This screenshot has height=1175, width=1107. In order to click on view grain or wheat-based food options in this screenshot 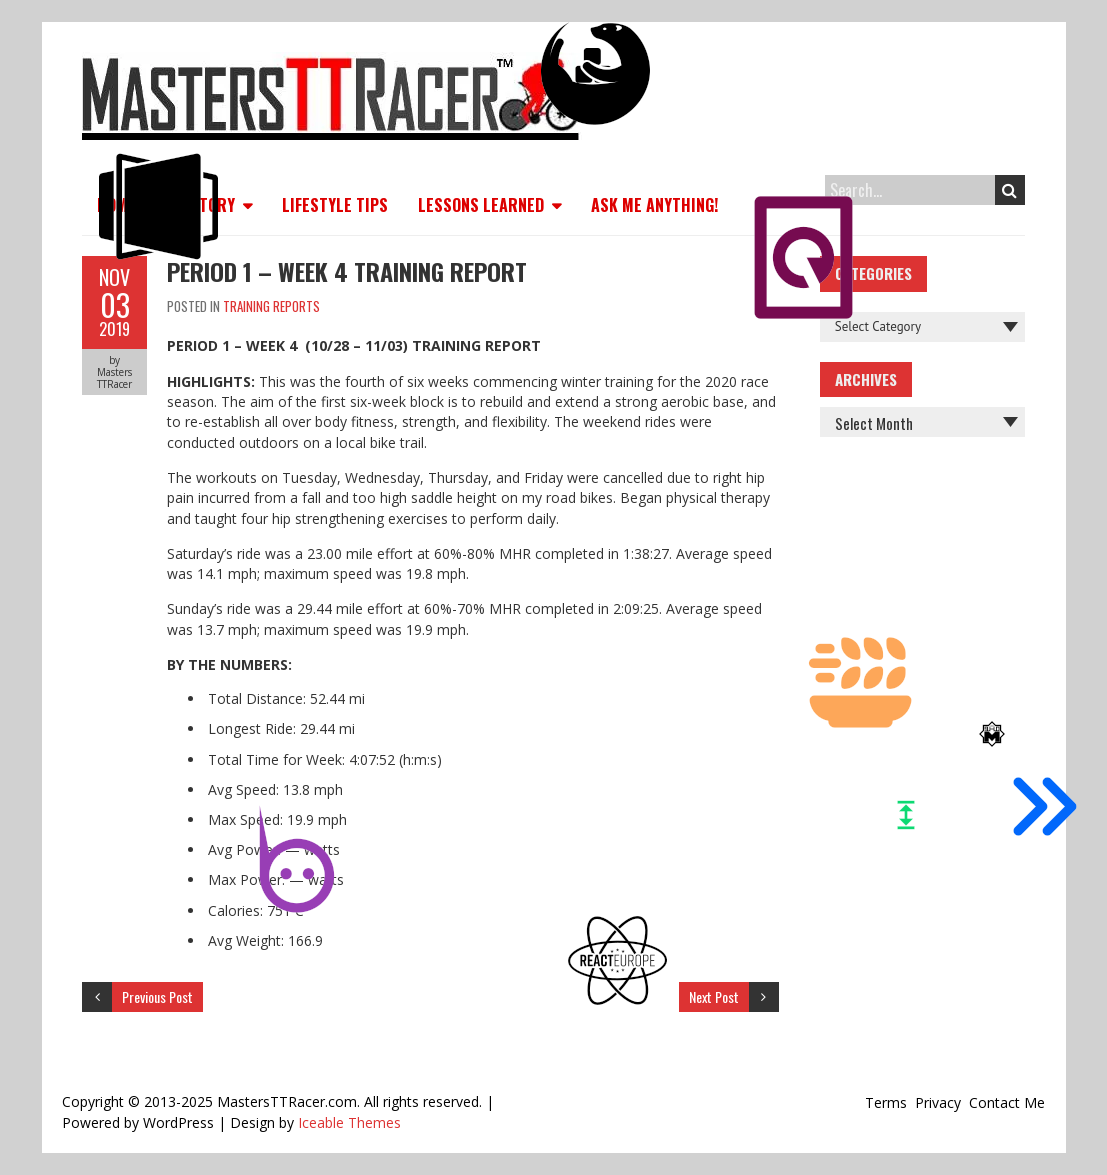, I will do `click(860, 682)`.